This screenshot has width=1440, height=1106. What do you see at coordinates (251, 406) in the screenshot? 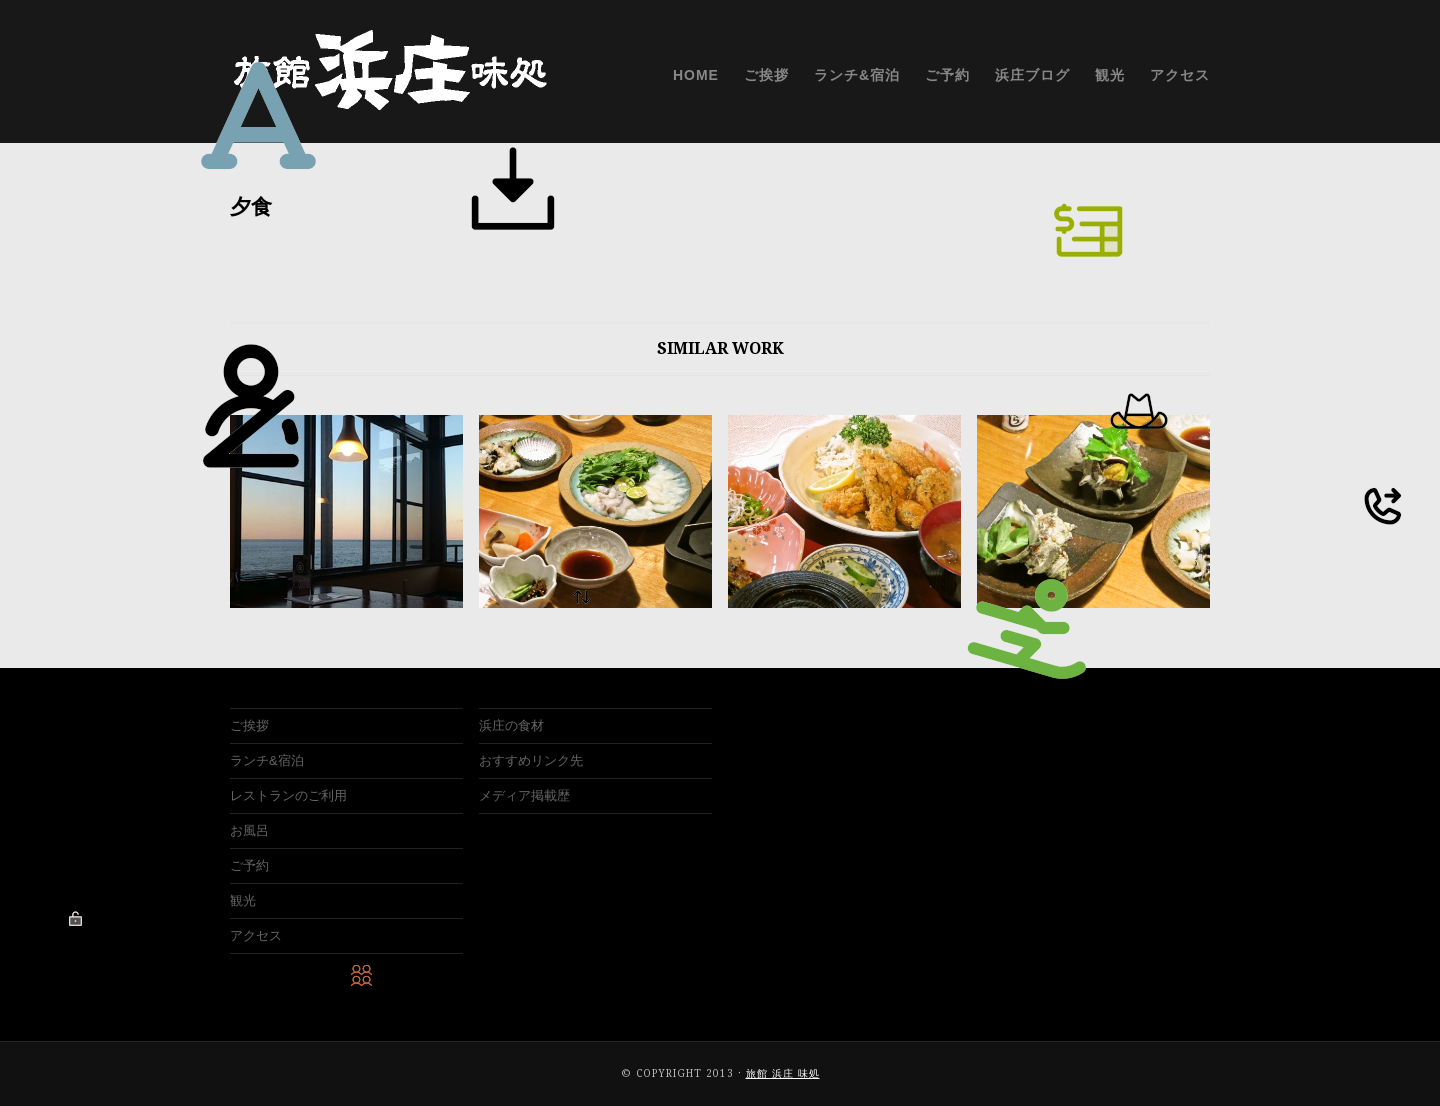
I see `fasten seatbelt reminder` at bounding box center [251, 406].